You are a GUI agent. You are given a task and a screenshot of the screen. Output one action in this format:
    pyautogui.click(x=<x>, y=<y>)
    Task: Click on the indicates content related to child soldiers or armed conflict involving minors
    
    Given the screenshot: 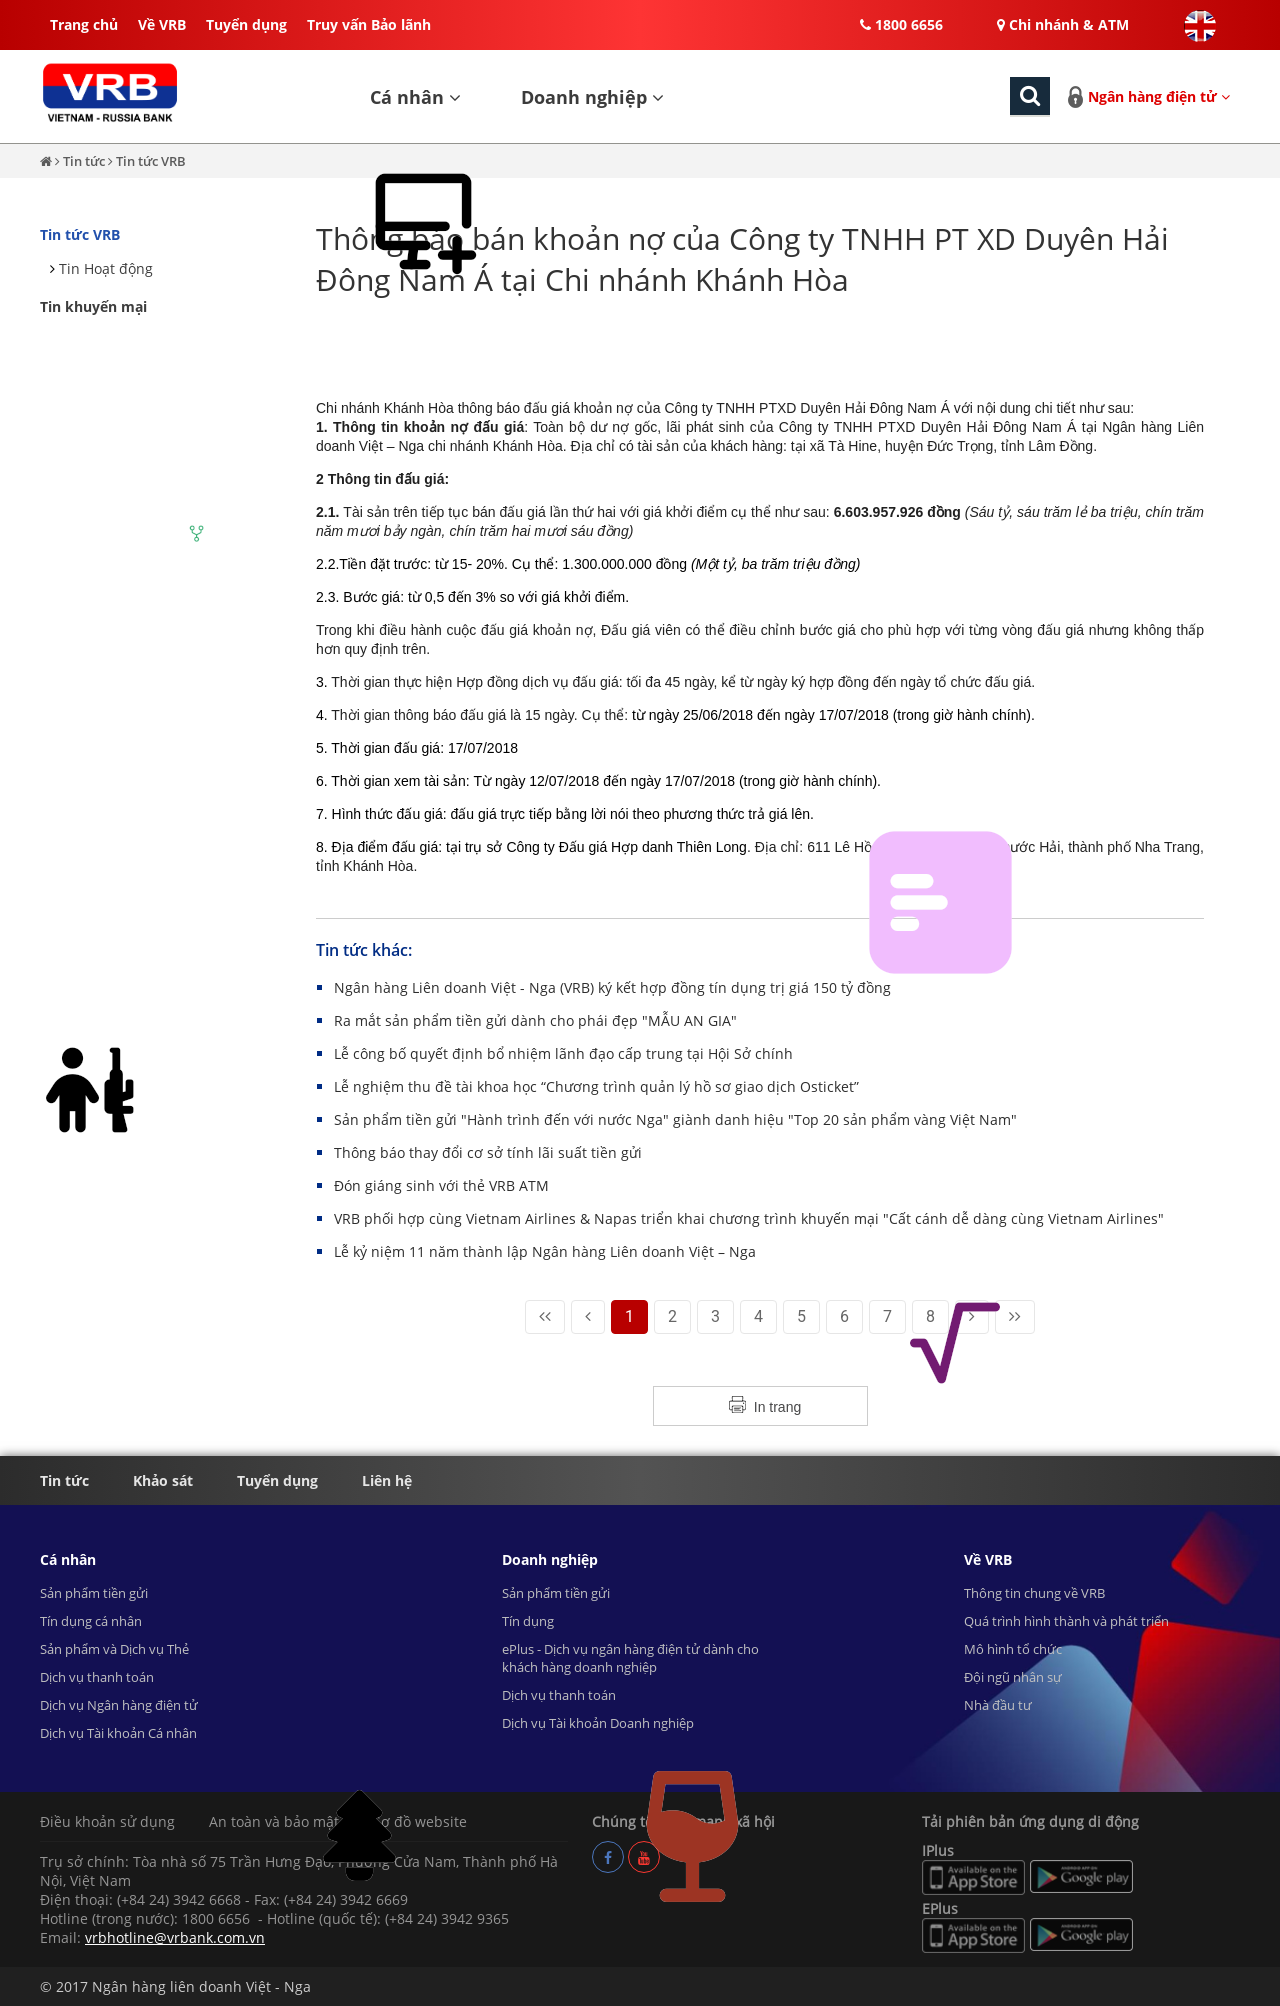 What is the action you would take?
    pyautogui.click(x=91, y=1090)
    